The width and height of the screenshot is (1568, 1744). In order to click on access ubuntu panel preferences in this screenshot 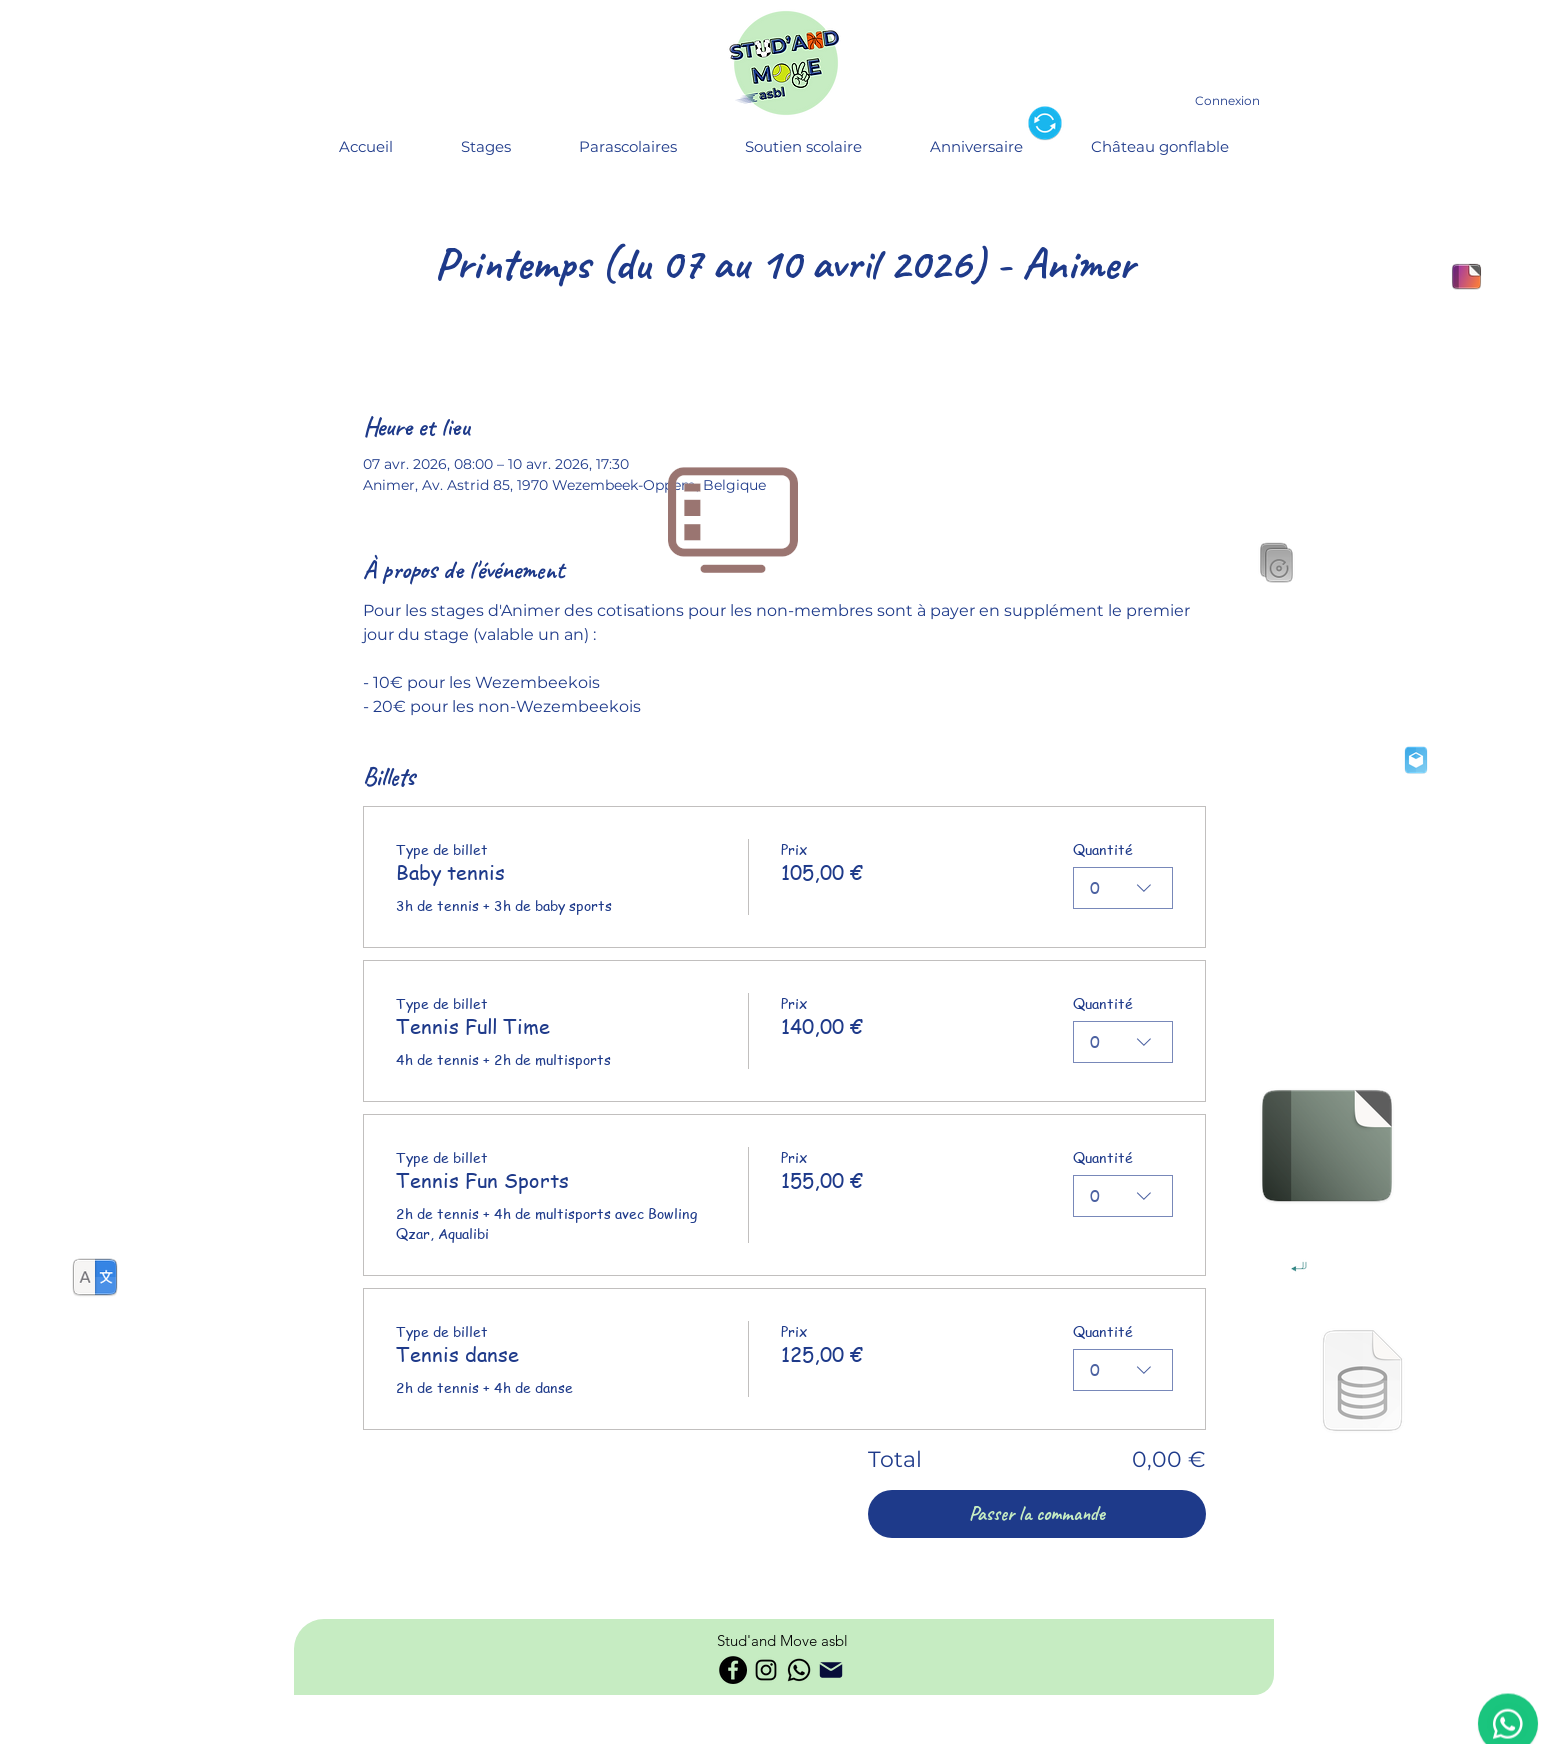, I will do `click(733, 516)`.